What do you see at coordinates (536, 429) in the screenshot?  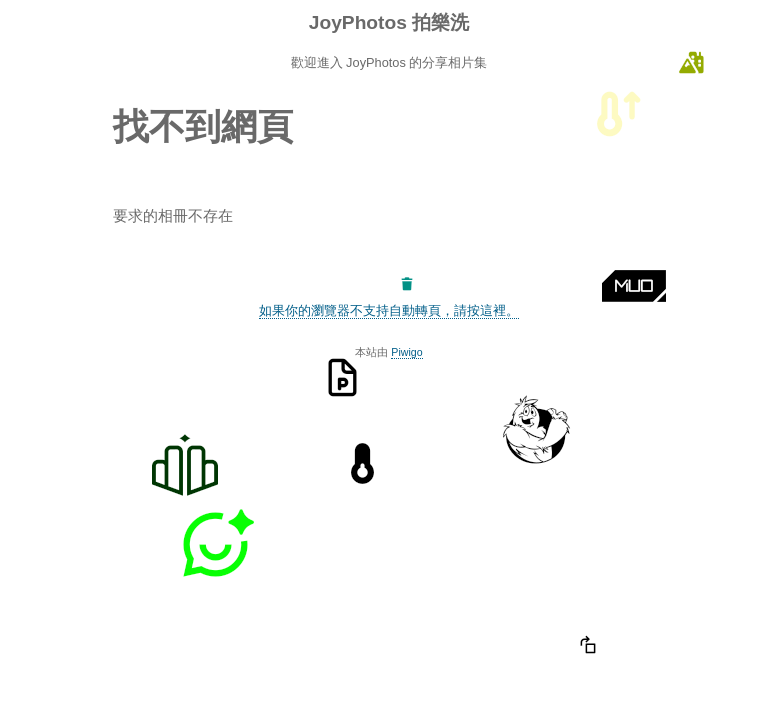 I see `the red yeti brand logo` at bounding box center [536, 429].